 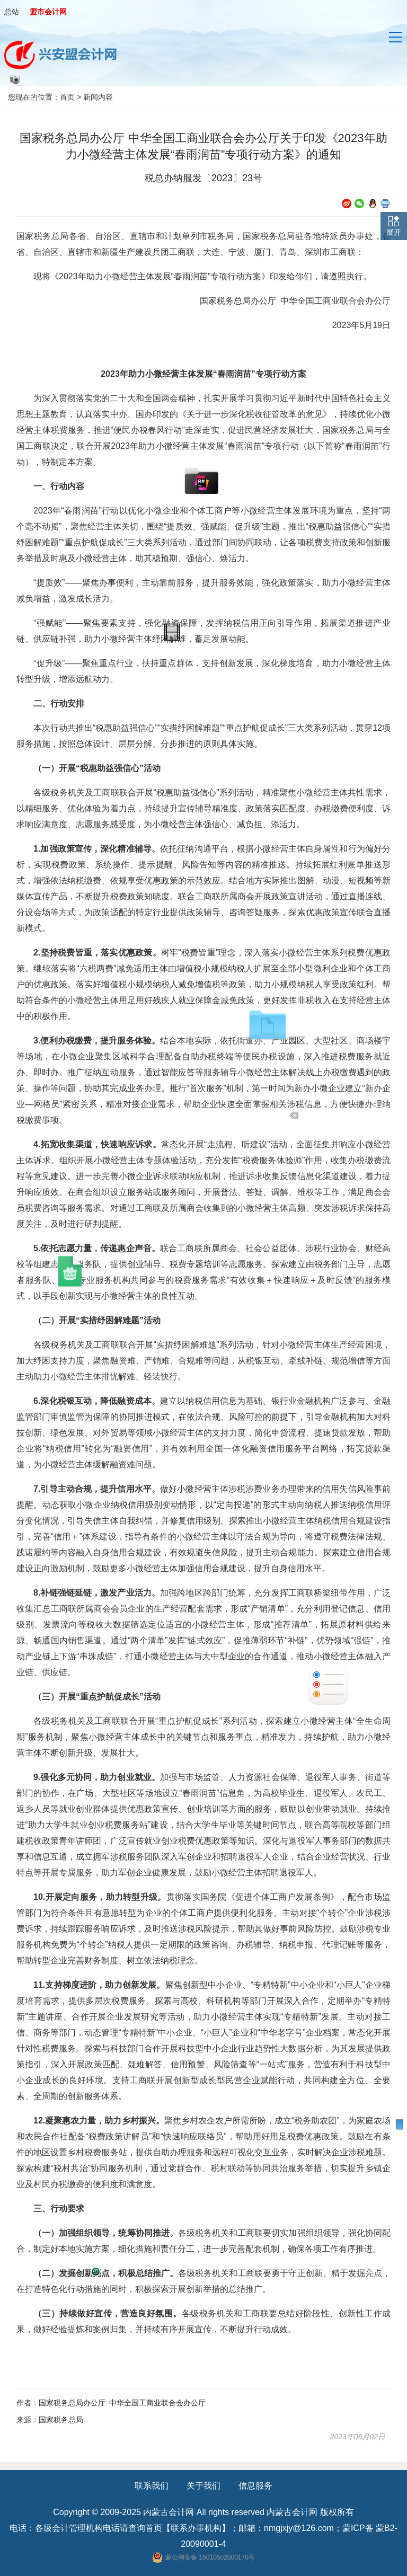 What do you see at coordinates (328, 1684) in the screenshot?
I see `open the reminders app` at bounding box center [328, 1684].